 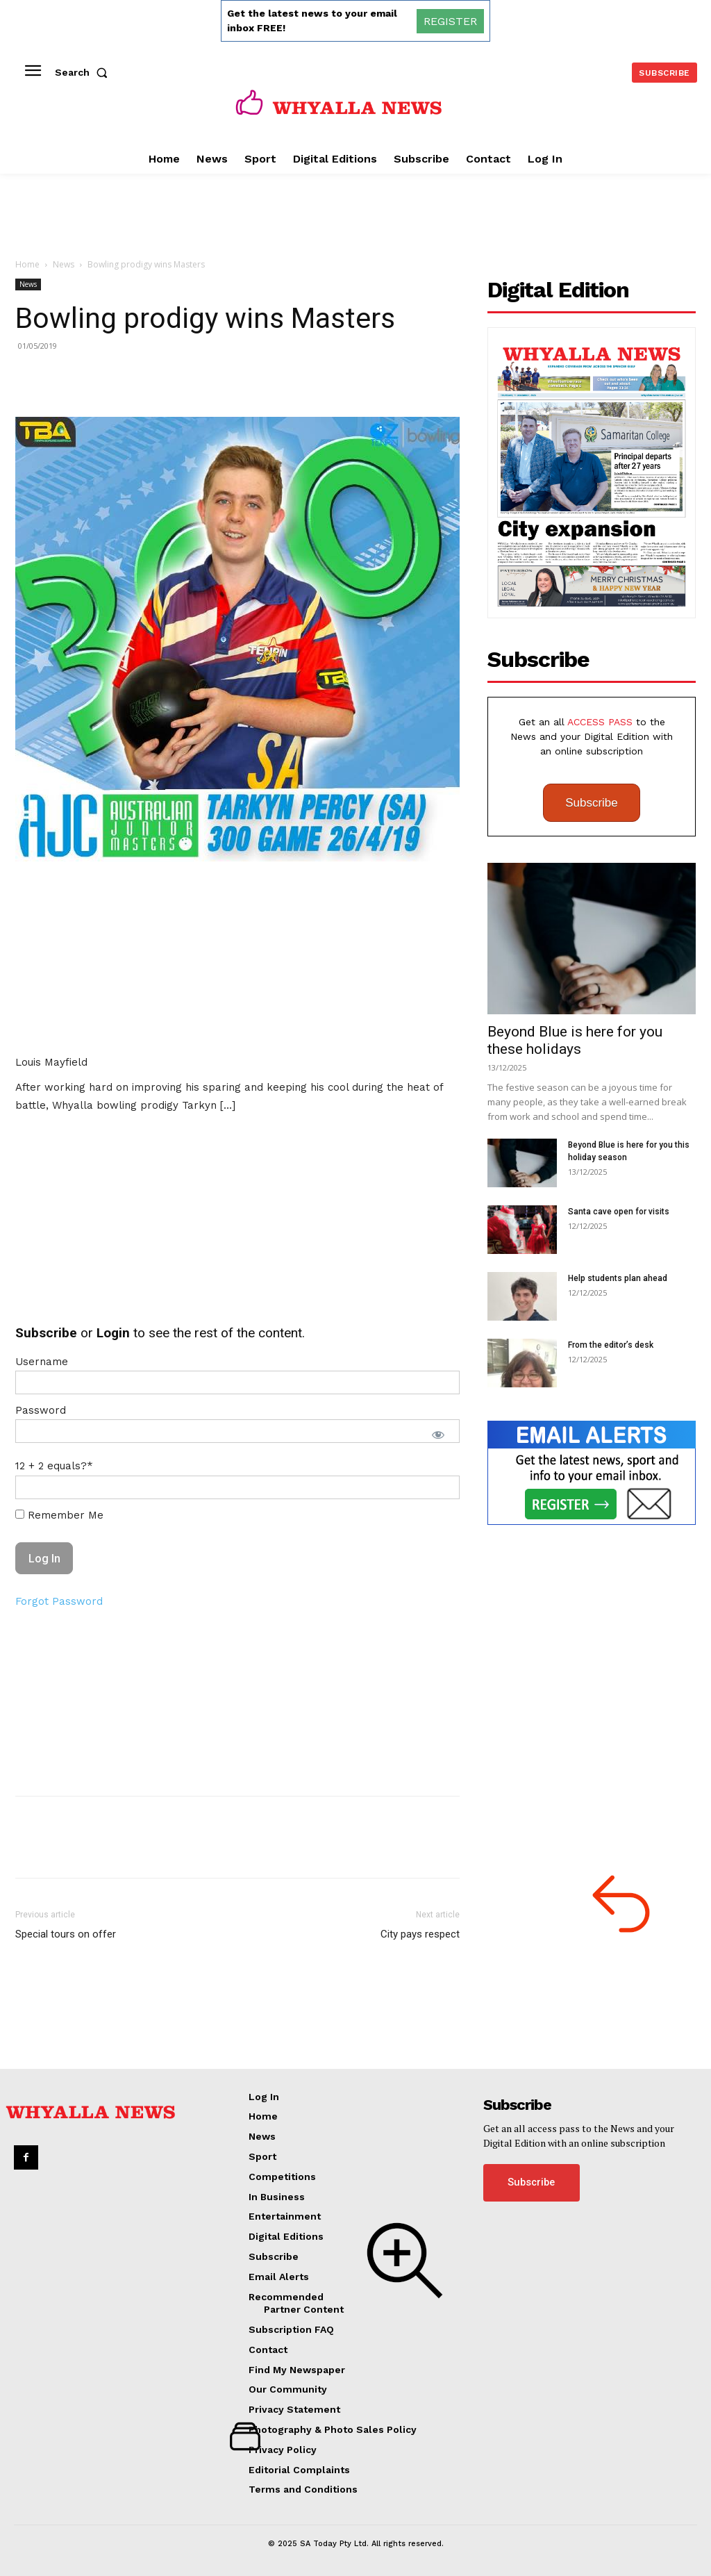 What do you see at coordinates (621, 1904) in the screenshot?
I see `undo the last action` at bounding box center [621, 1904].